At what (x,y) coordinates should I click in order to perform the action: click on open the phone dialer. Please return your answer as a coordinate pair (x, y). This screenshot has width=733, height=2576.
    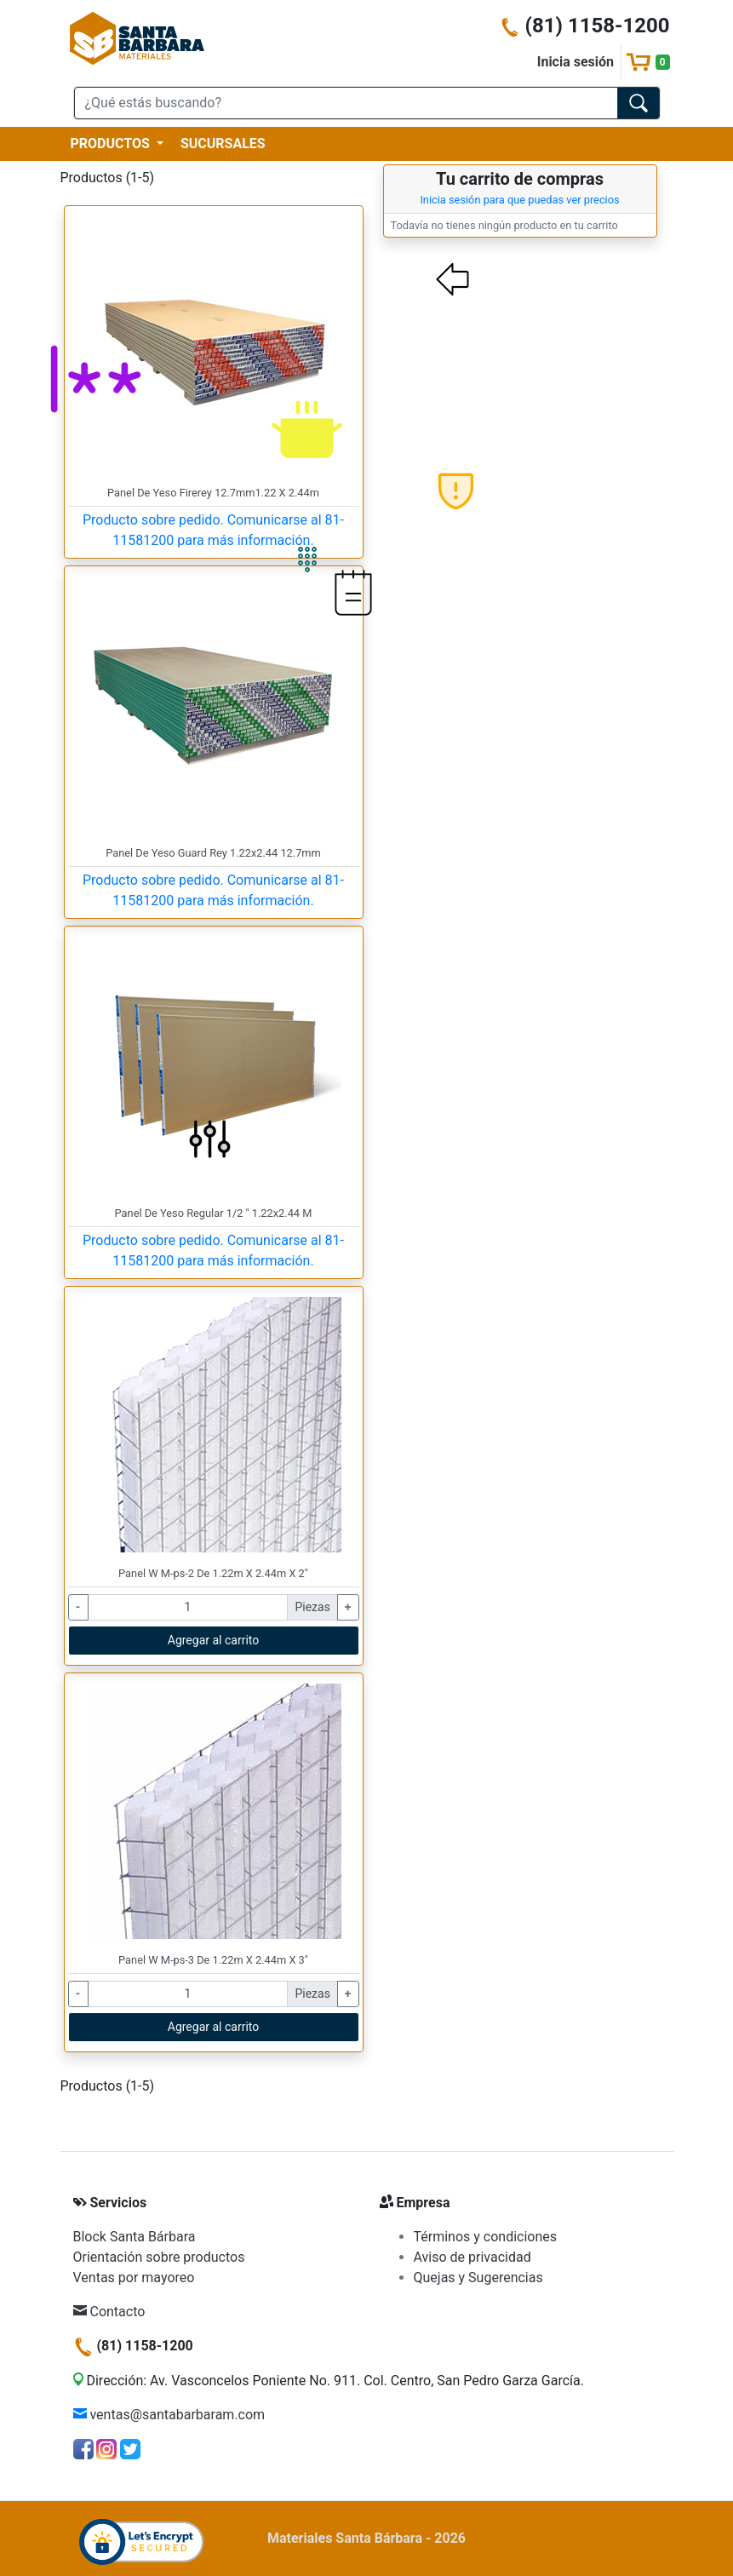
    Looking at the image, I should click on (307, 559).